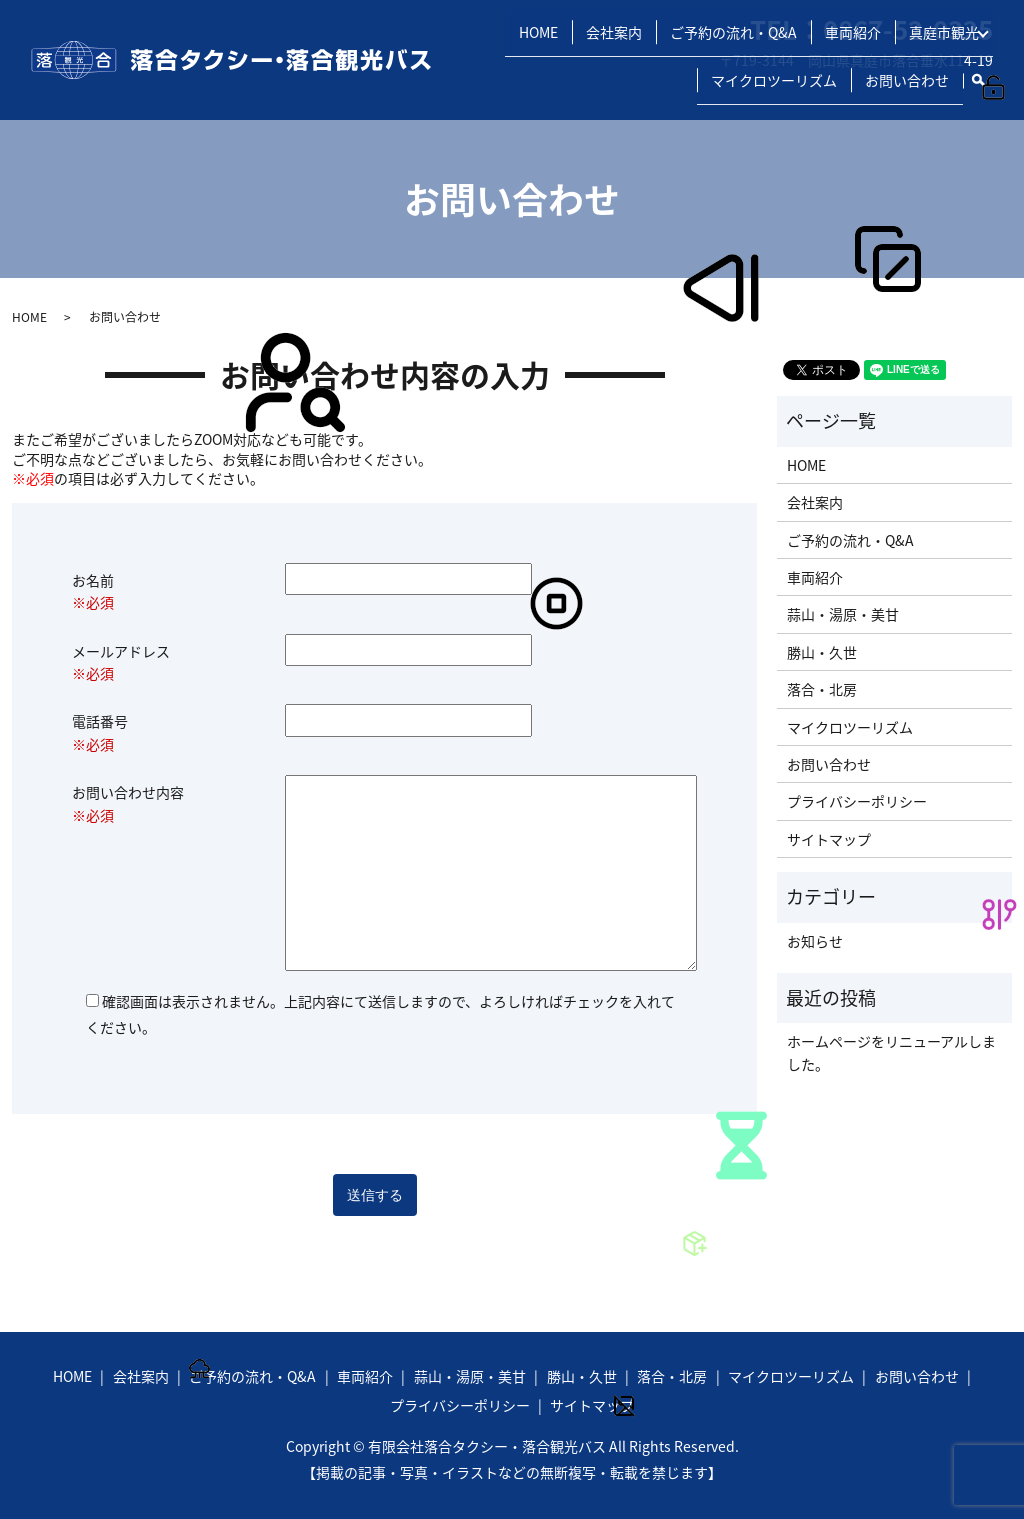 Image resolution: width=1024 pixels, height=1519 pixels. What do you see at coordinates (199, 1368) in the screenshot?
I see `access cloud computing services` at bounding box center [199, 1368].